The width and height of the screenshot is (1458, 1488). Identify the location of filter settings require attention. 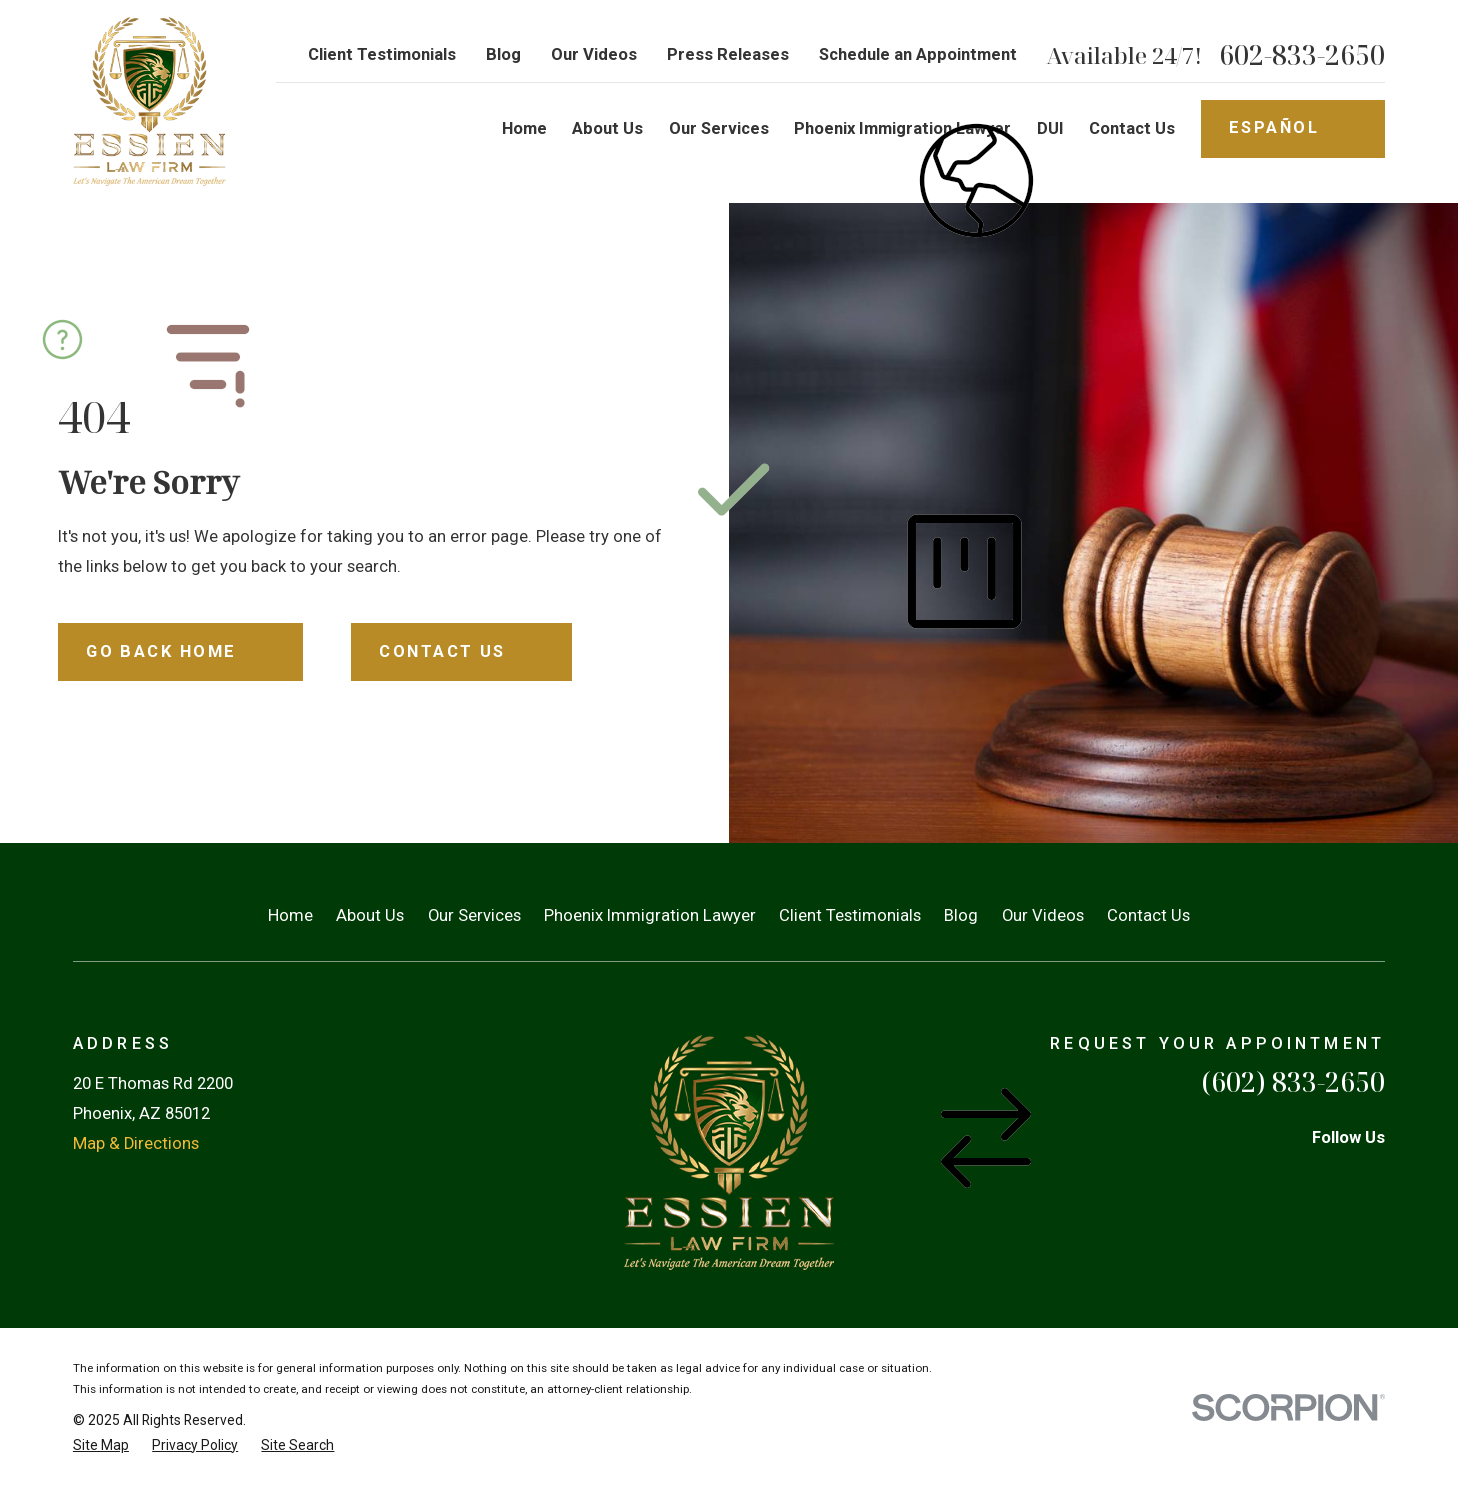
(208, 357).